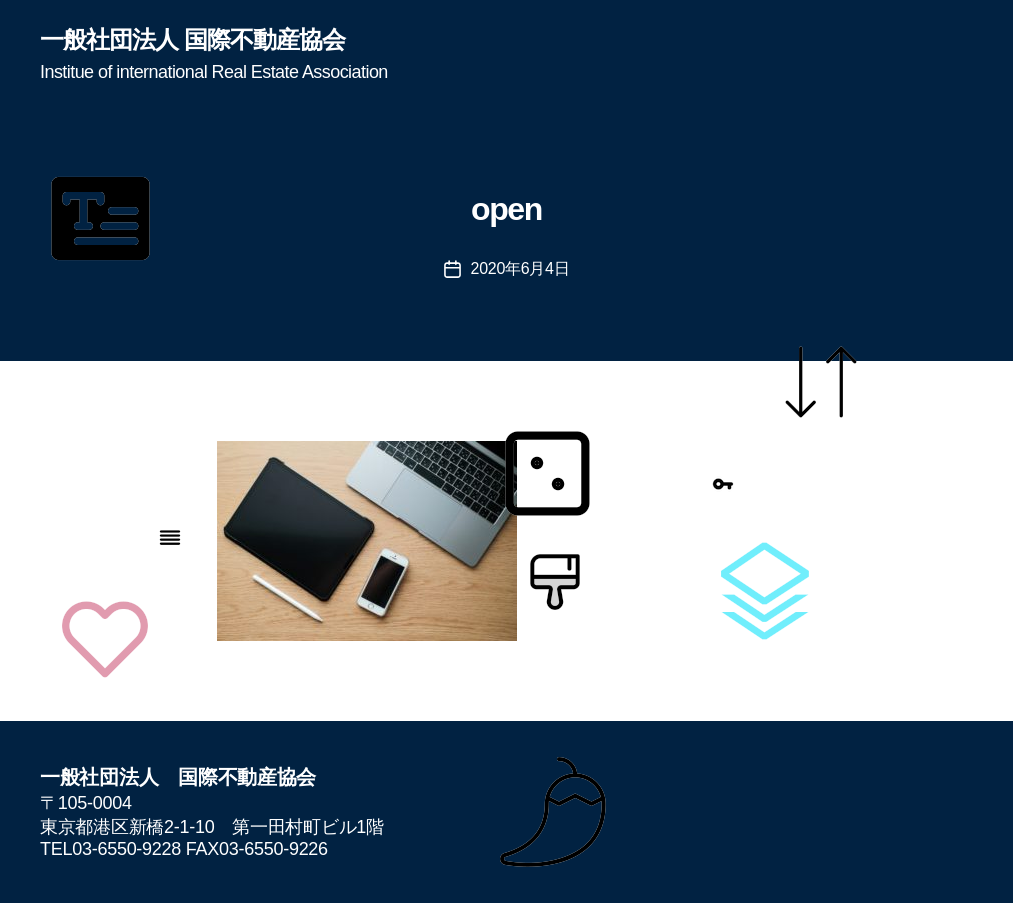 The height and width of the screenshot is (903, 1013). I want to click on add item to favorites, so click(105, 639).